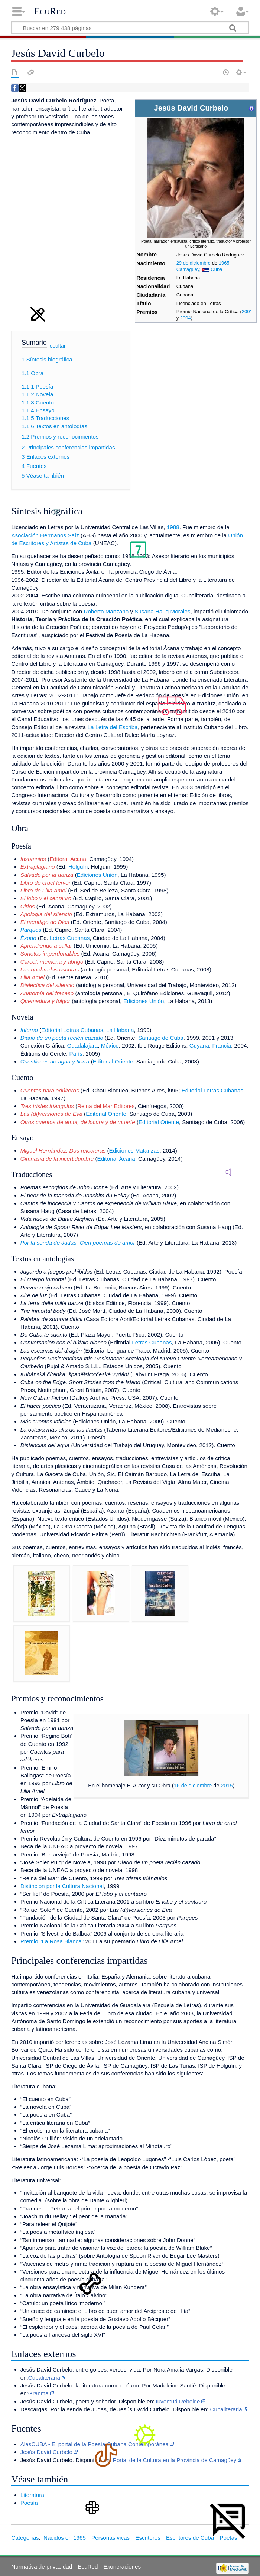 The image size is (260, 2576). What do you see at coordinates (90, 2284) in the screenshot?
I see `access pet-related features or settings` at bounding box center [90, 2284].